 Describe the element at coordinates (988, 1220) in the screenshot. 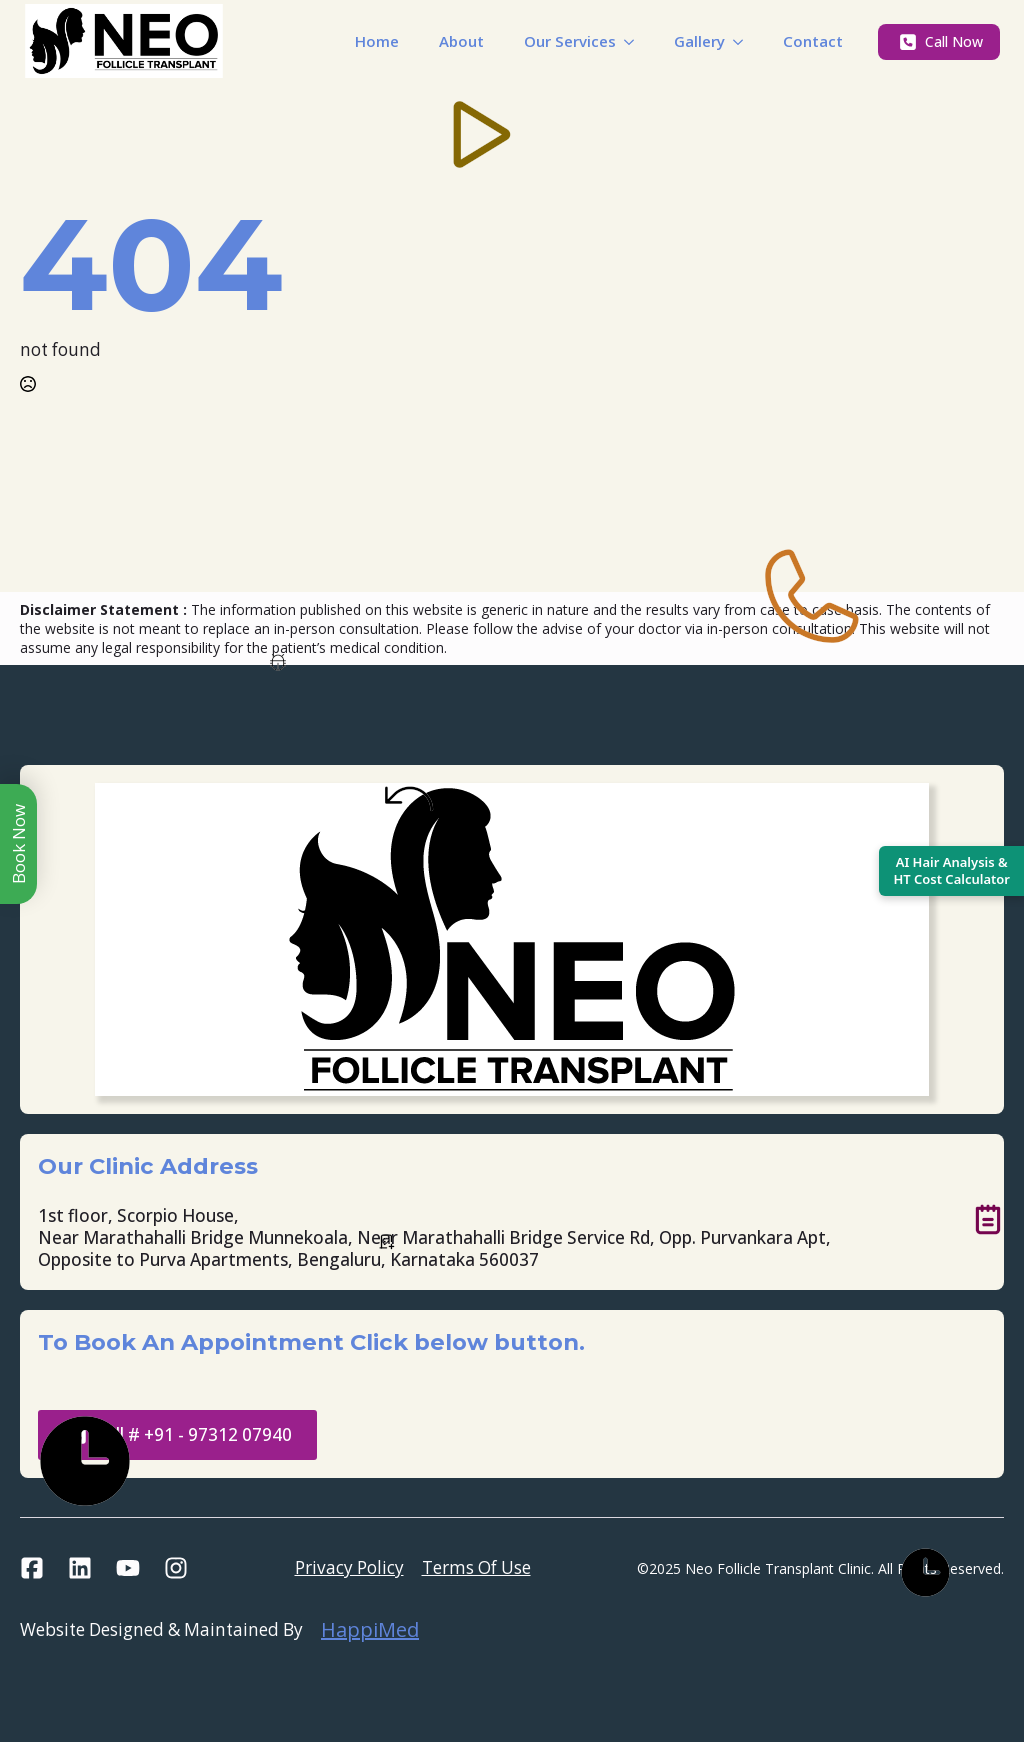

I see `open notepad or notes app` at that location.